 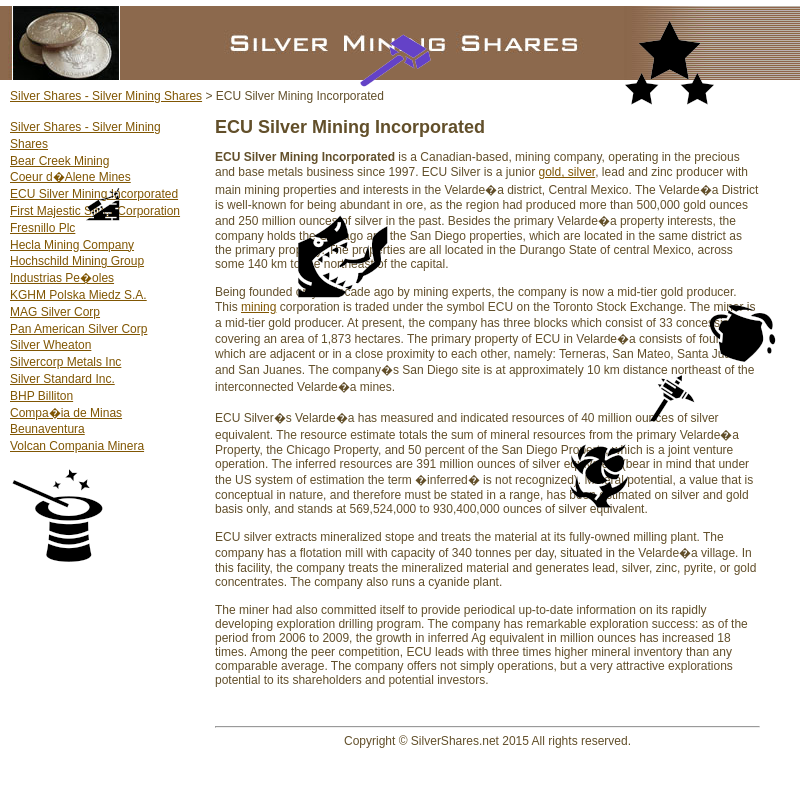 I want to click on access magic or special effects features, so click(x=57, y=515).